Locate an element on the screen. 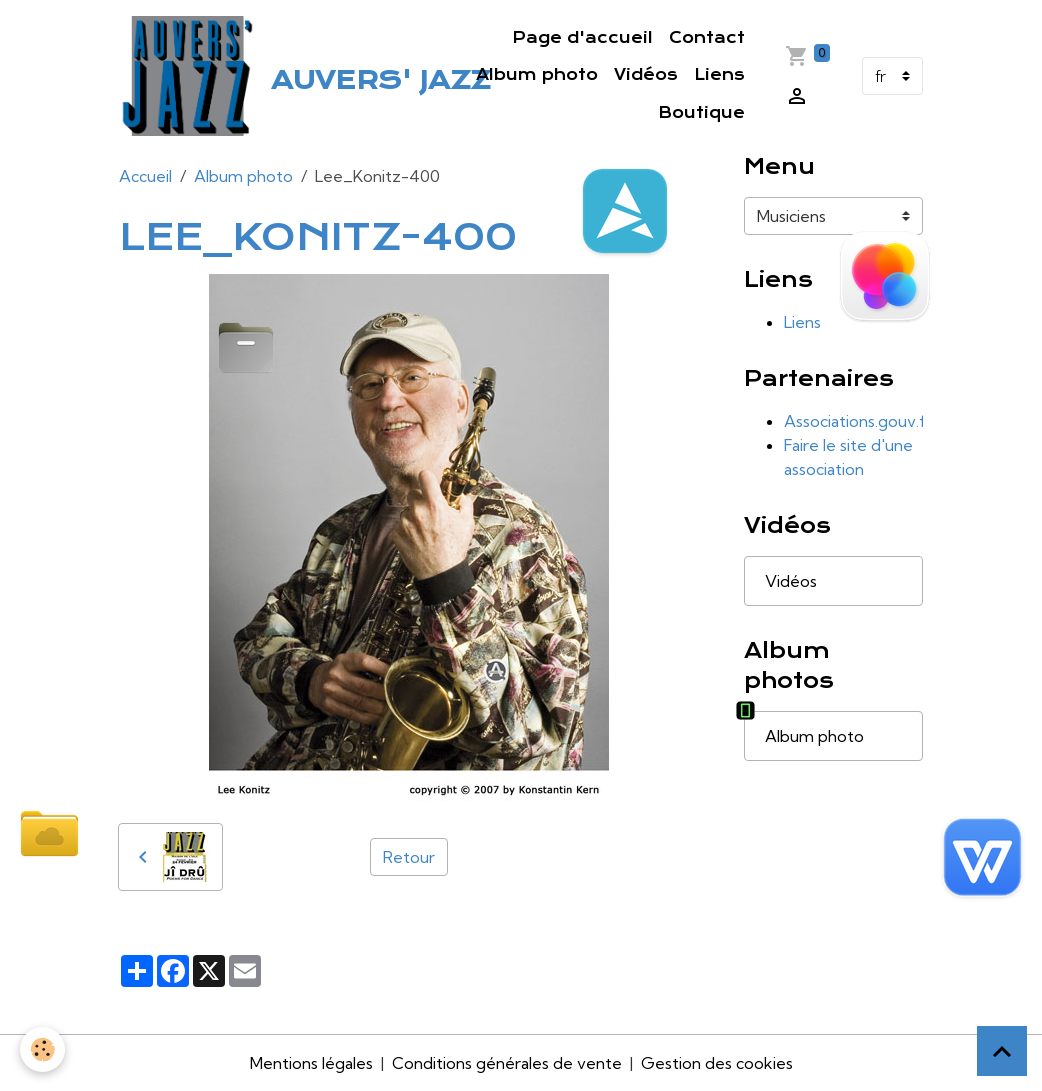 This screenshot has height=1091, width=1042. launch the artix linux application is located at coordinates (625, 211).